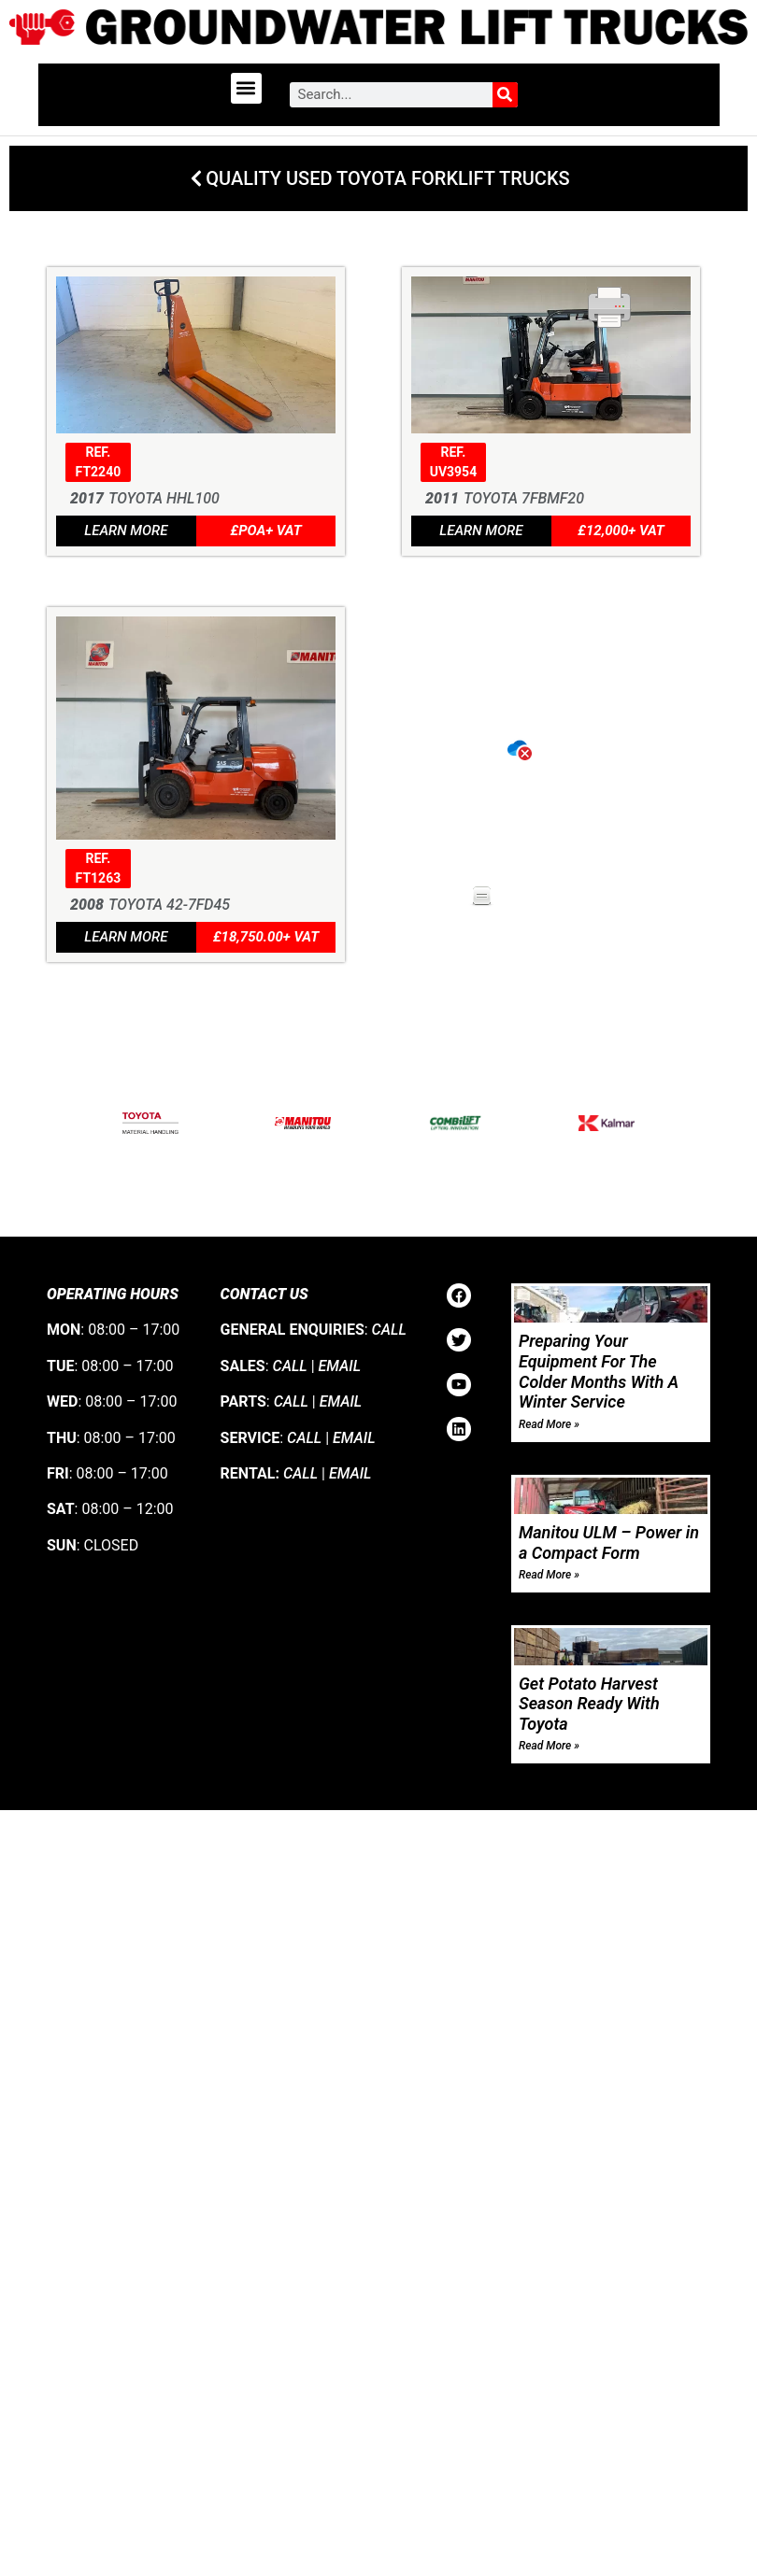  Describe the element at coordinates (609, 307) in the screenshot. I see `print the current document` at that location.